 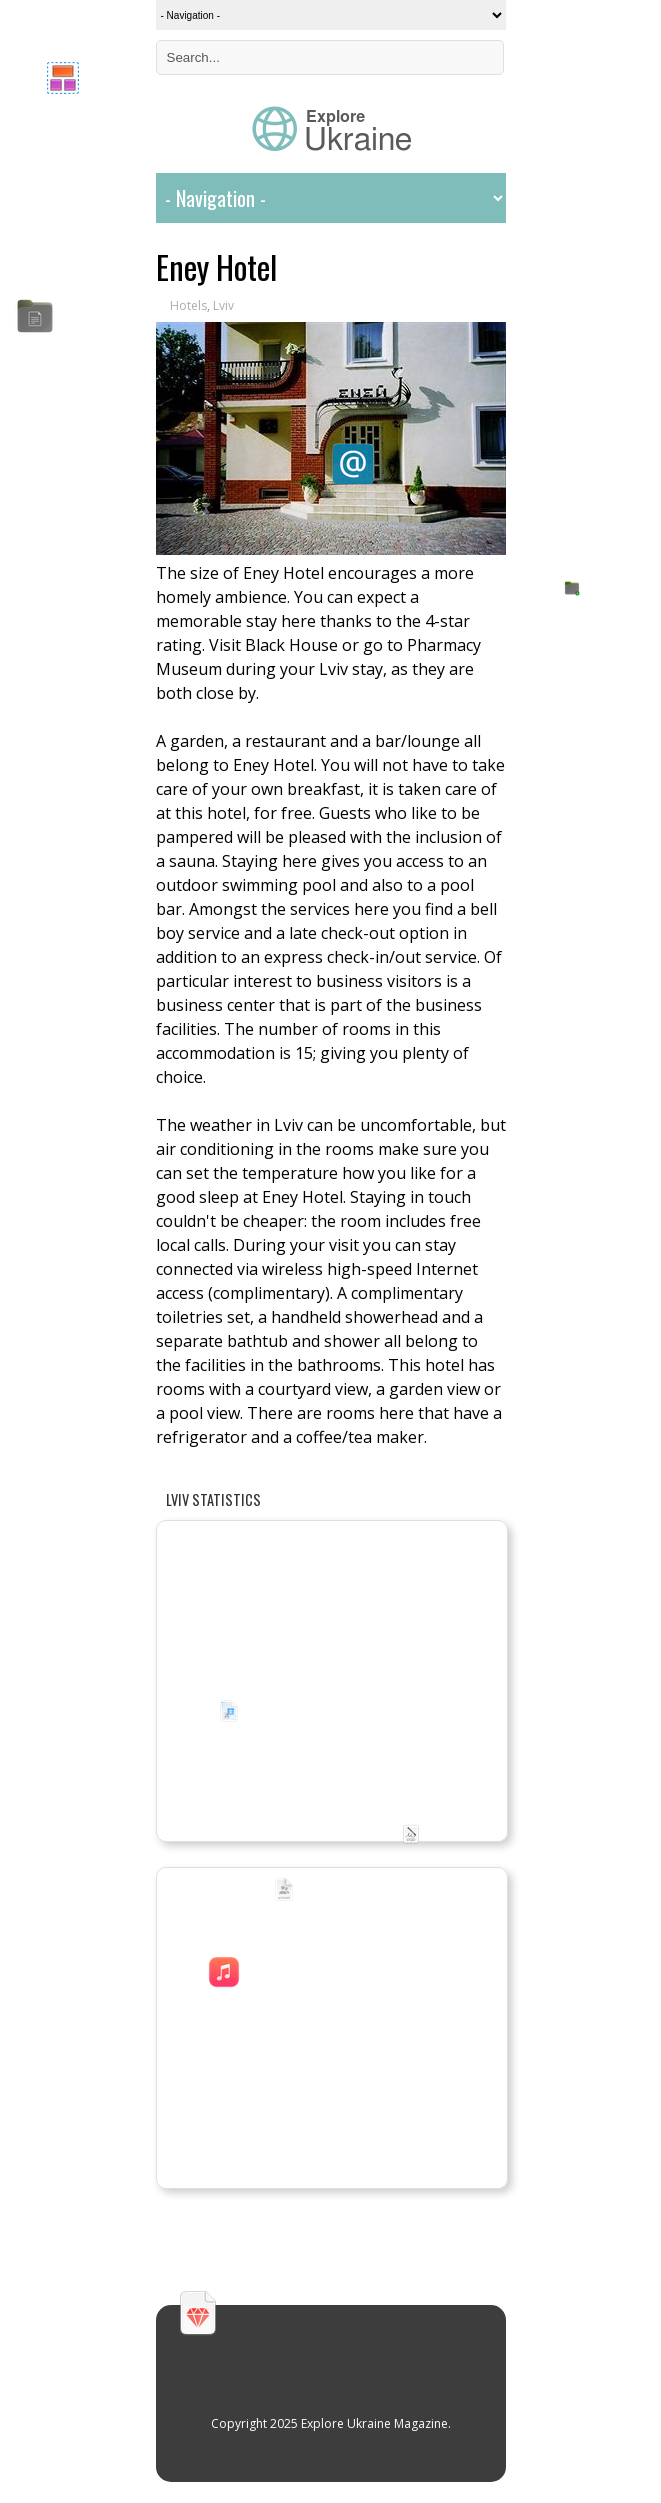 What do you see at coordinates (284, 1890) in the screenshot?
I see `authors or contributors text file` at bounding box center [284, 1890].